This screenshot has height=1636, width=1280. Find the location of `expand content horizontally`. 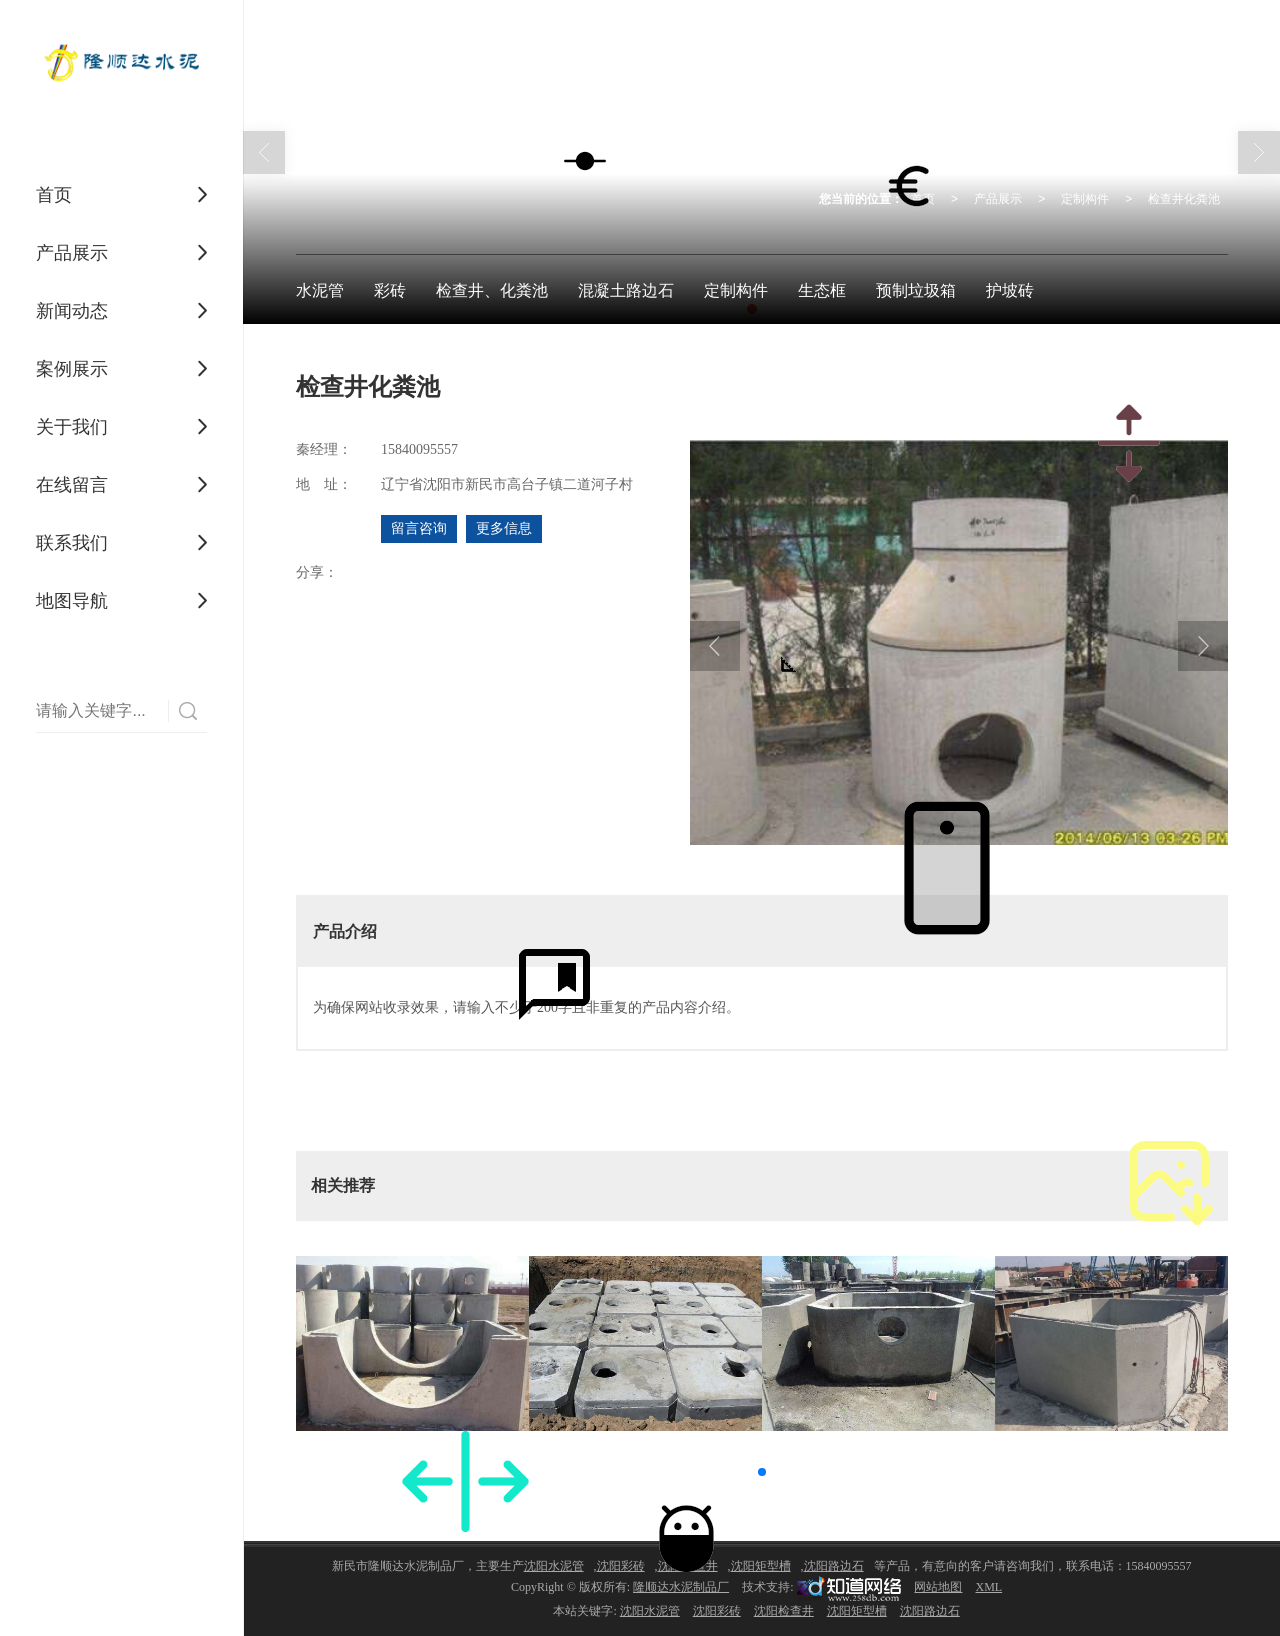

expand content horizontally is located at coordinates (465, 1481).